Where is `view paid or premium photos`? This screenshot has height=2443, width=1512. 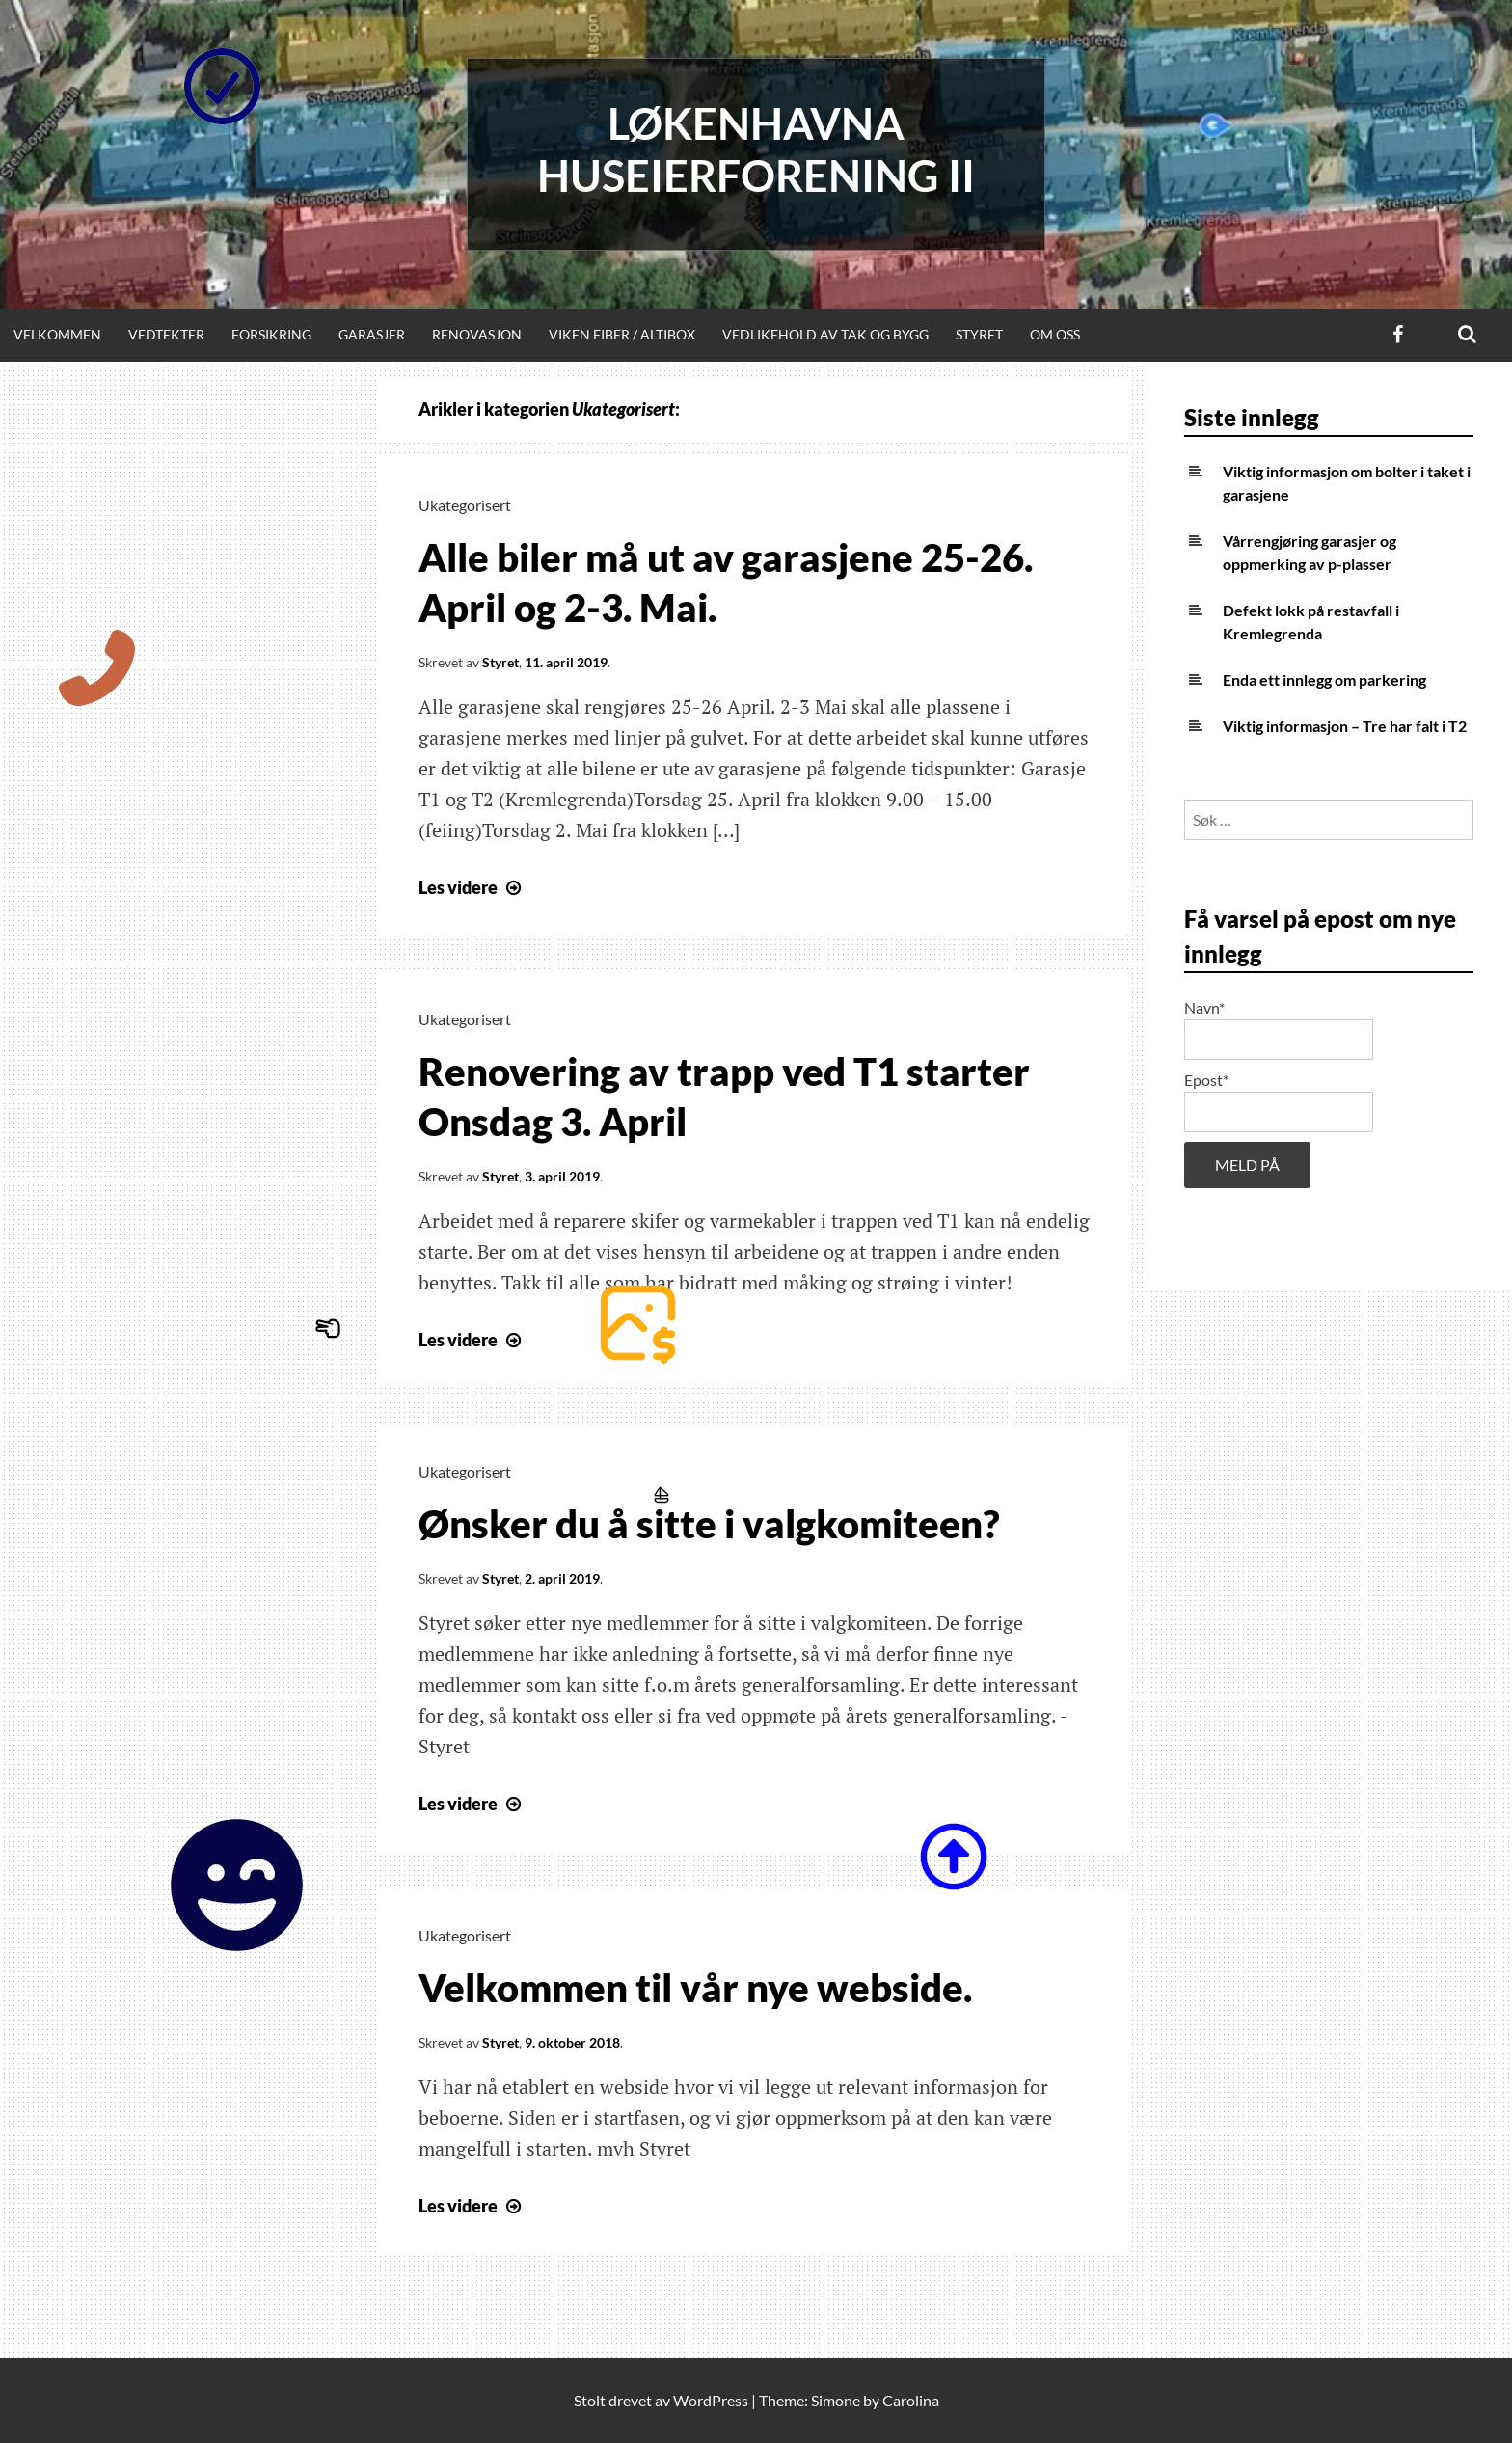
view paid or premium photos is located at coordinates (637, 1322).